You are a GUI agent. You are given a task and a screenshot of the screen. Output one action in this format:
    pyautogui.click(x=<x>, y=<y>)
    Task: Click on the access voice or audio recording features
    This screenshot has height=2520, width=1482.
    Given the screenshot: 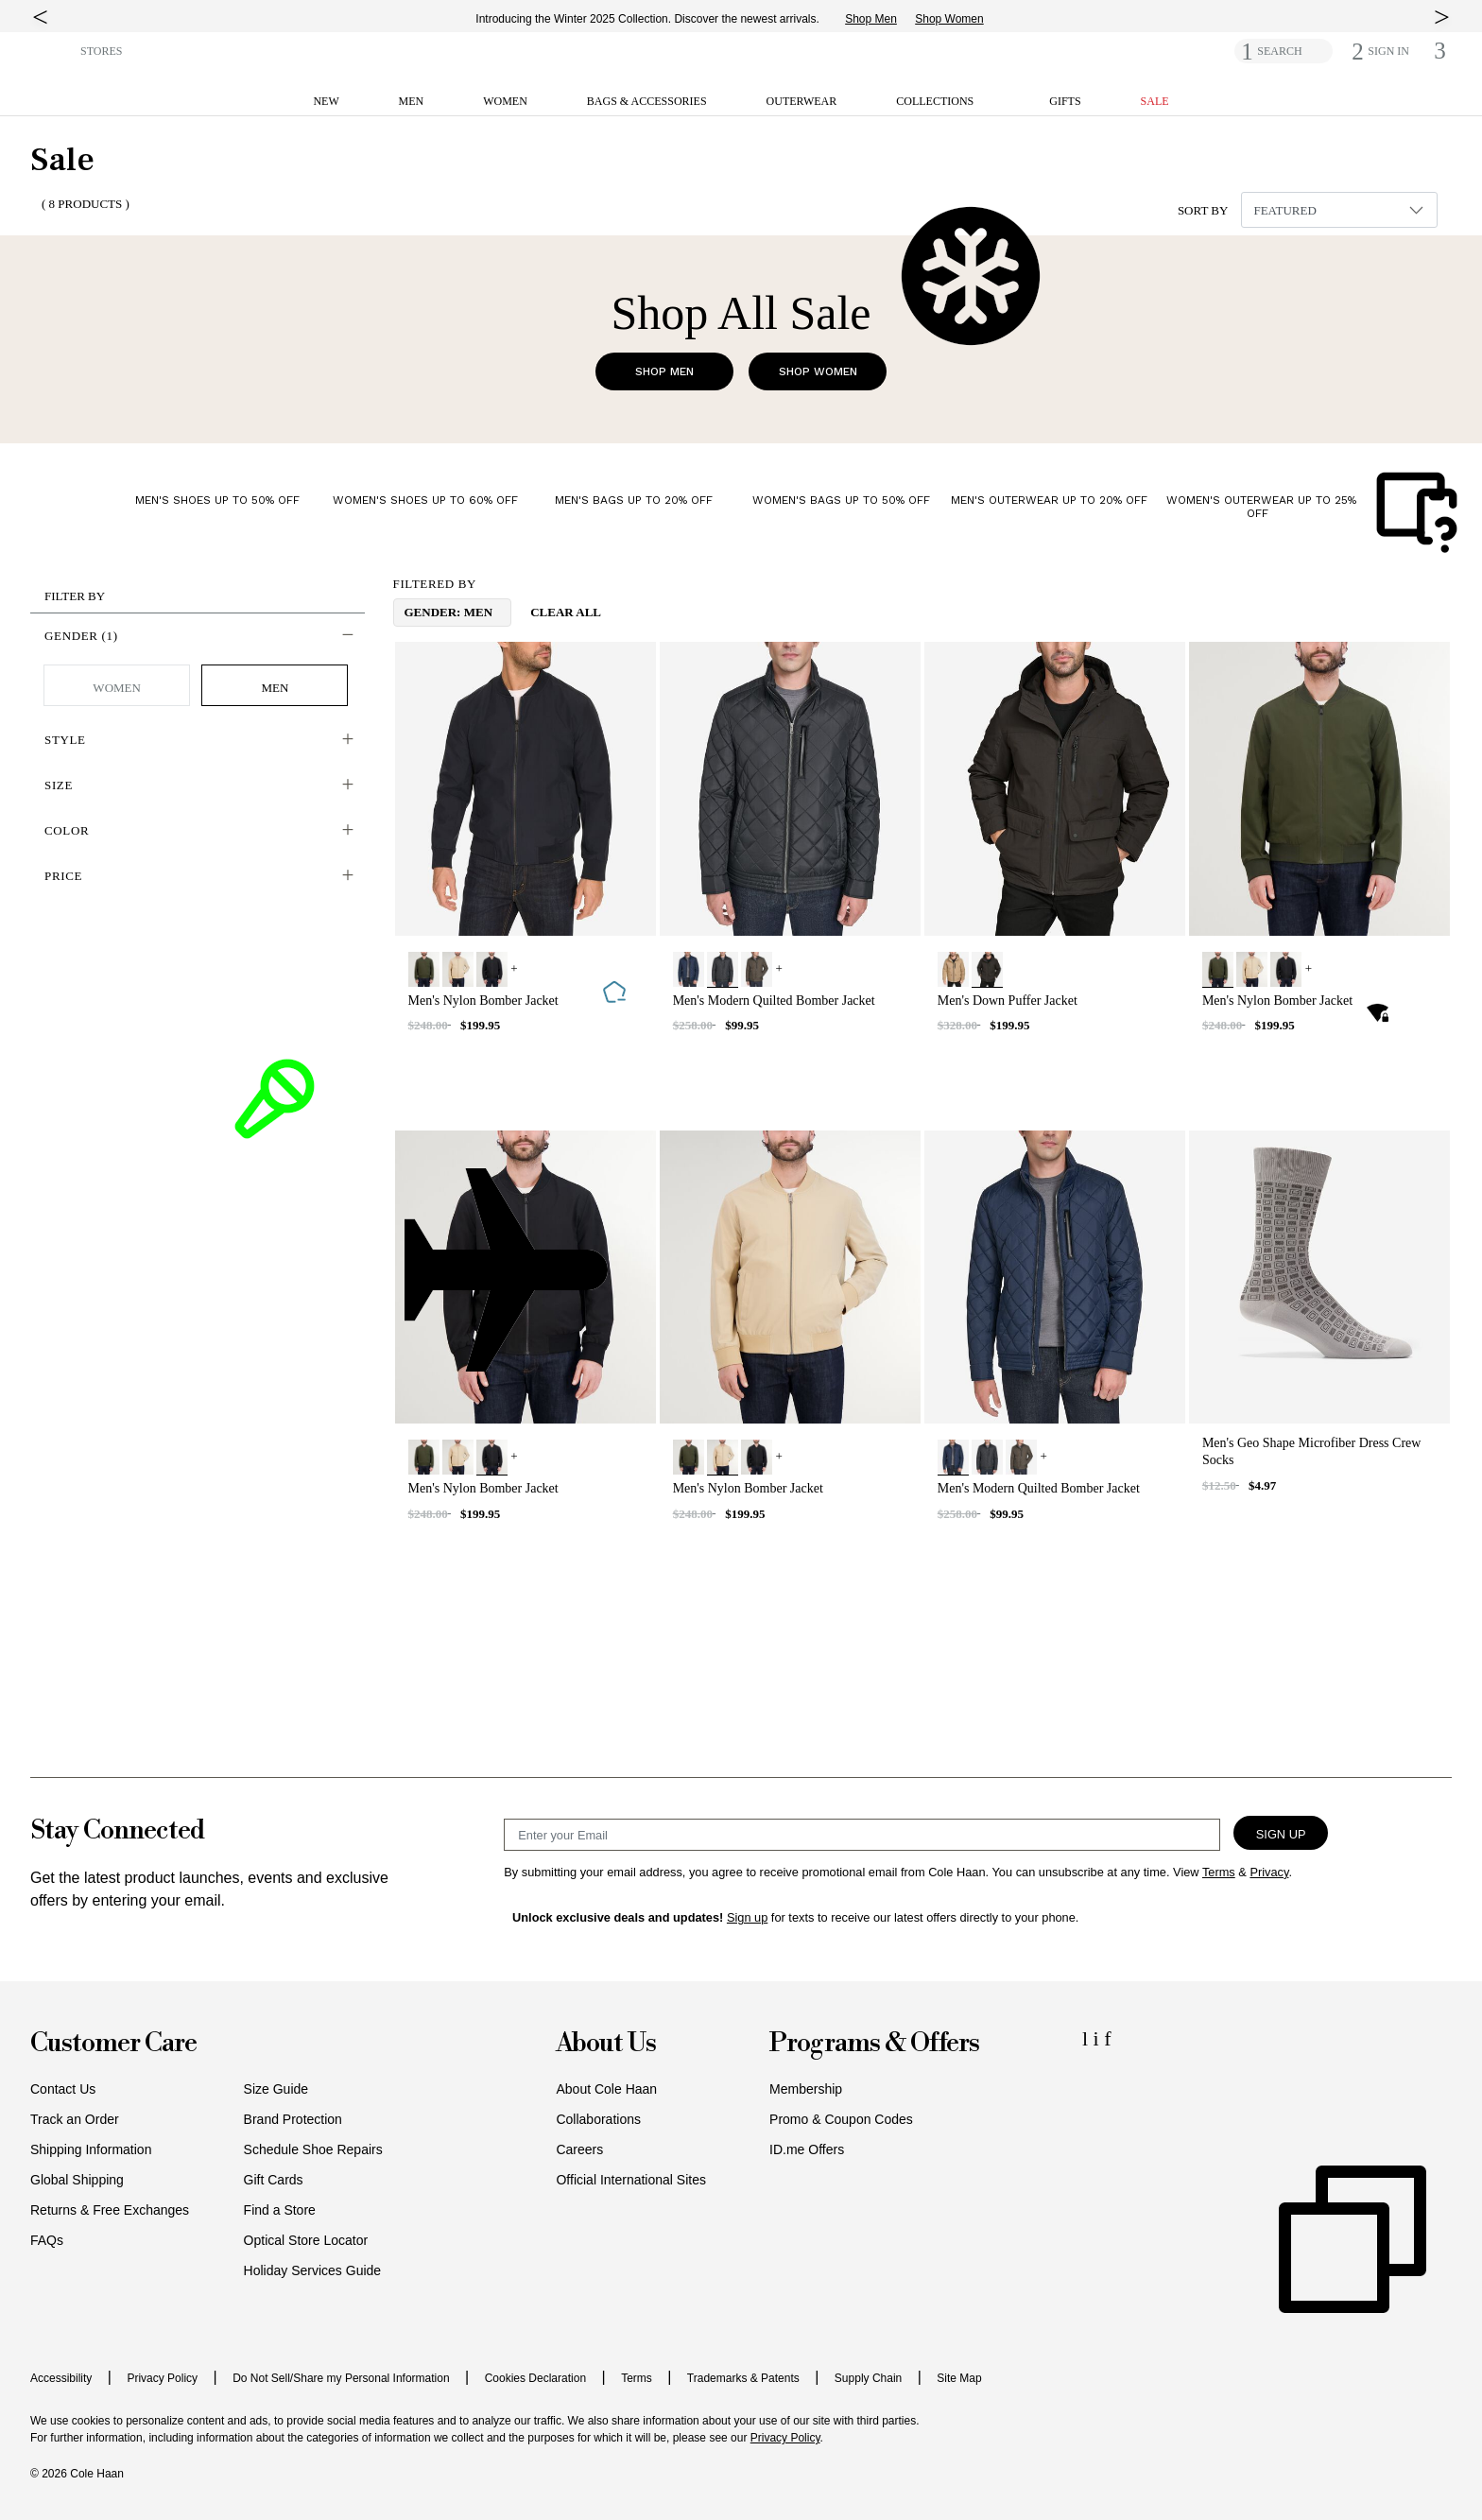 What is the action you would take?
    pyautogui.click(x=273, y=1100)
    